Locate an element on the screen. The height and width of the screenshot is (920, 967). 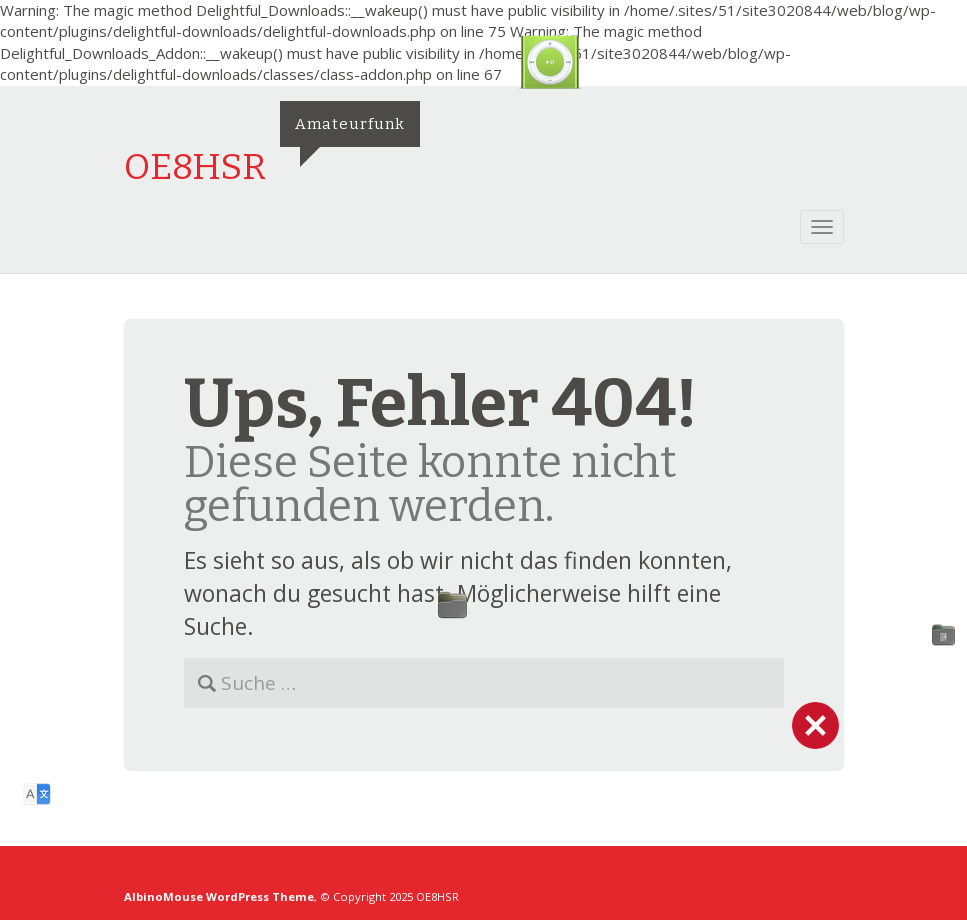
close the current window or dialog is located at coordinates (815, 725).